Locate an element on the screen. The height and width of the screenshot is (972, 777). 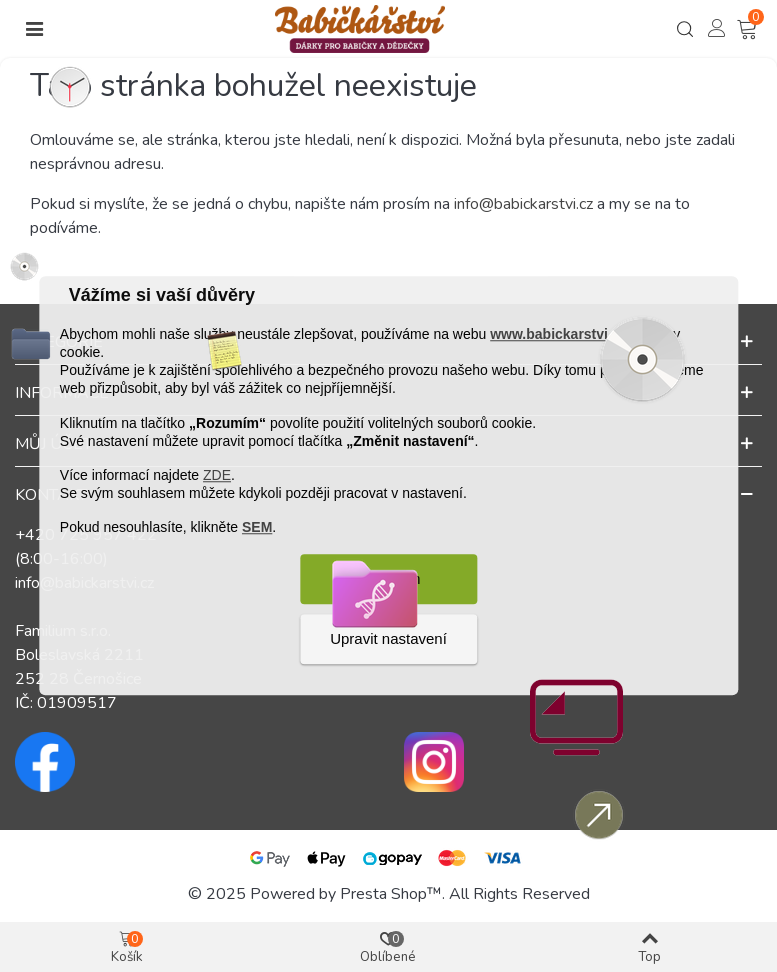
open folder containing files or documents is located at coordinates (31, 344).